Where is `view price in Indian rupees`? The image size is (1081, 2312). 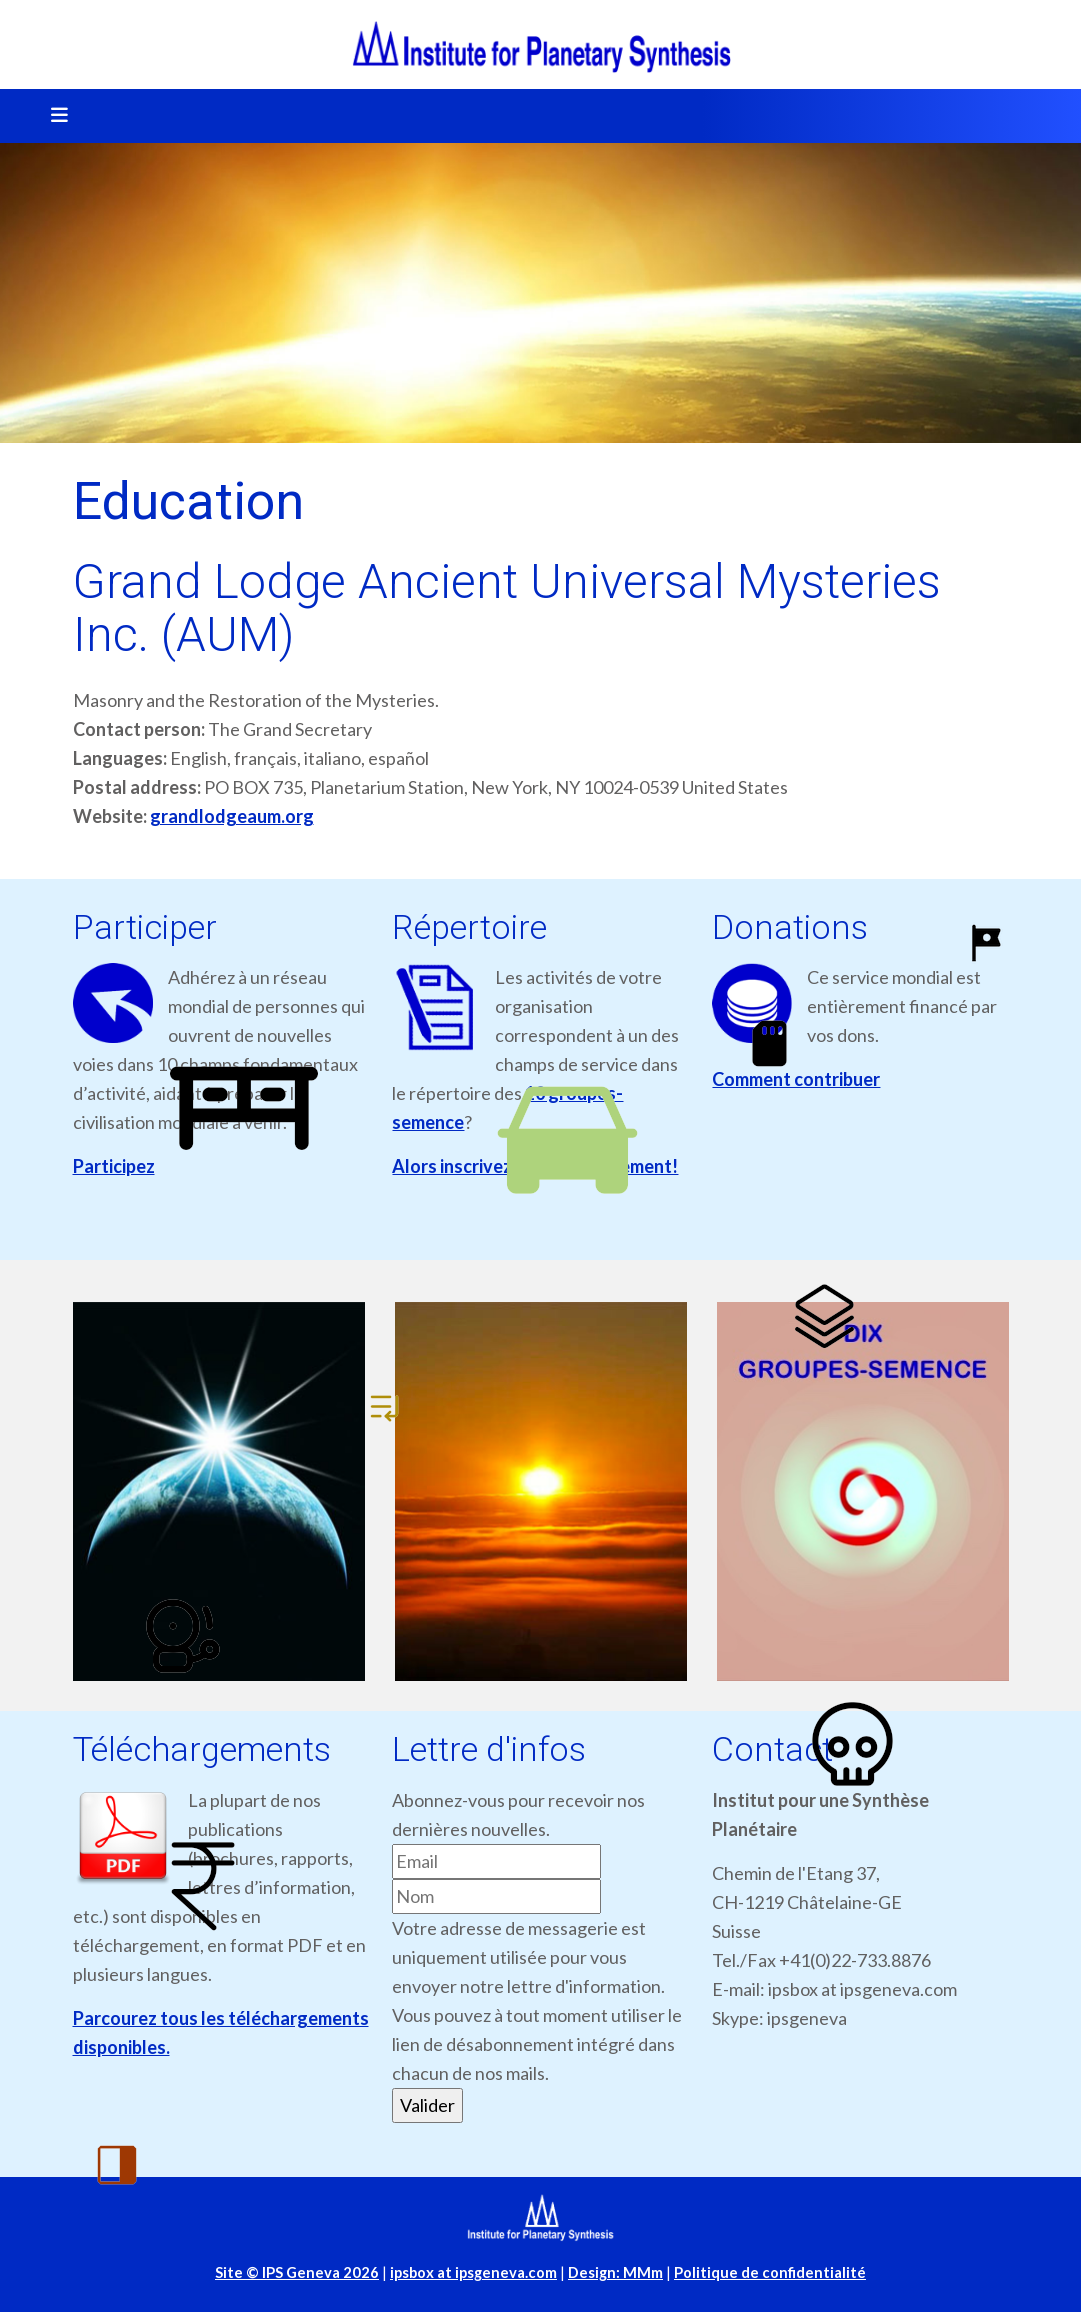
view price in Indian rupees is located at coordinates (199, 1884).